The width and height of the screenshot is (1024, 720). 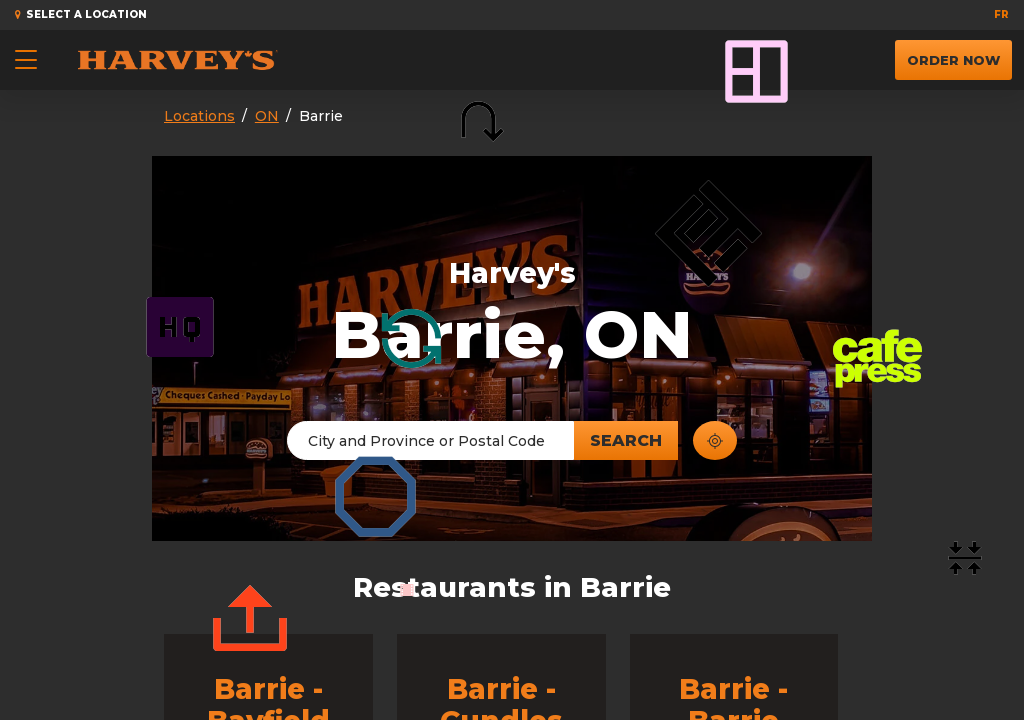 I want to click on undo or revert to previous state, so click(x=411, y=338).